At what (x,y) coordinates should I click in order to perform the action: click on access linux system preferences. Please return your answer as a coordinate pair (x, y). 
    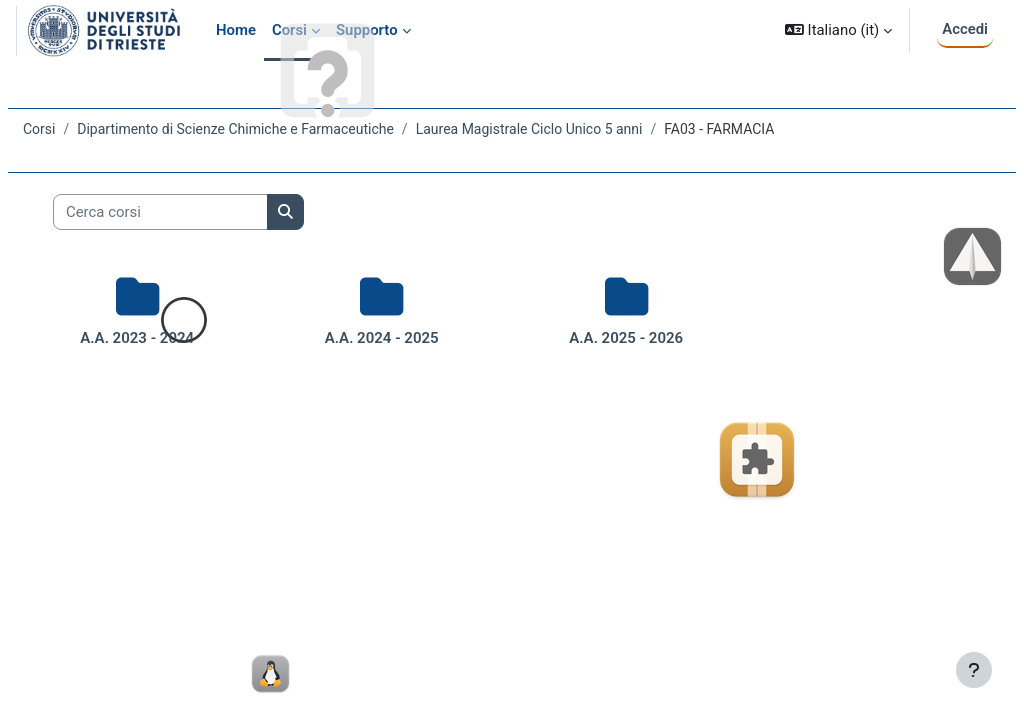
    Looking at the image, I should click on (270, 674).